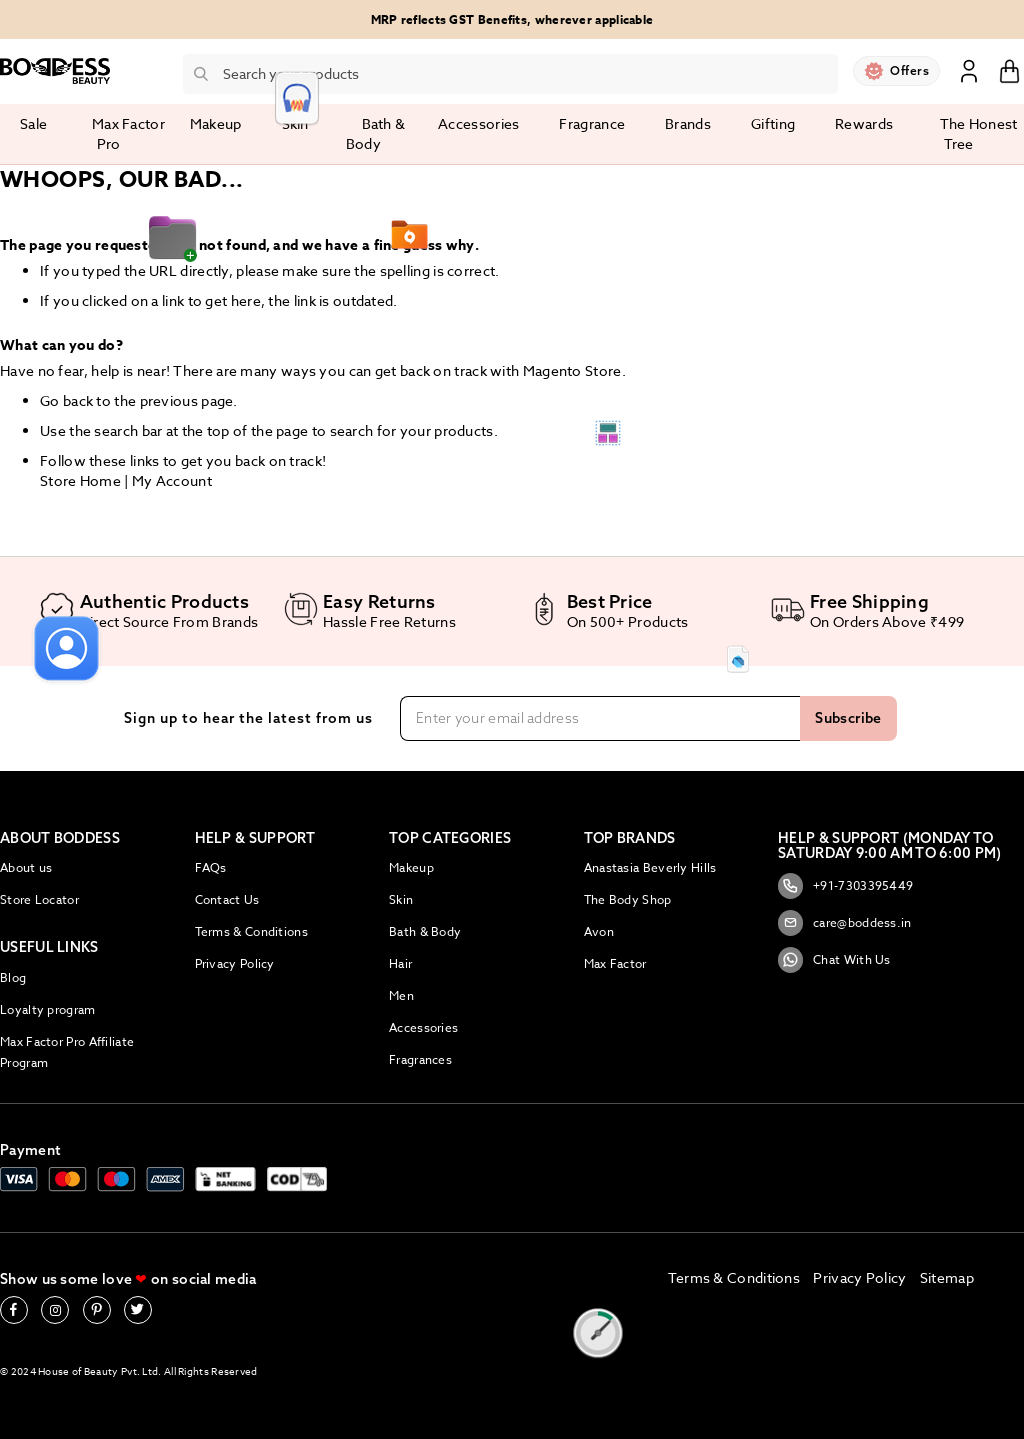 The height and width of the screenshot is (1439, 1024). What do you see at coordinates (608, 433) in the screenshot?
I see `select all items in the current view` at bounding box center [608, 433].